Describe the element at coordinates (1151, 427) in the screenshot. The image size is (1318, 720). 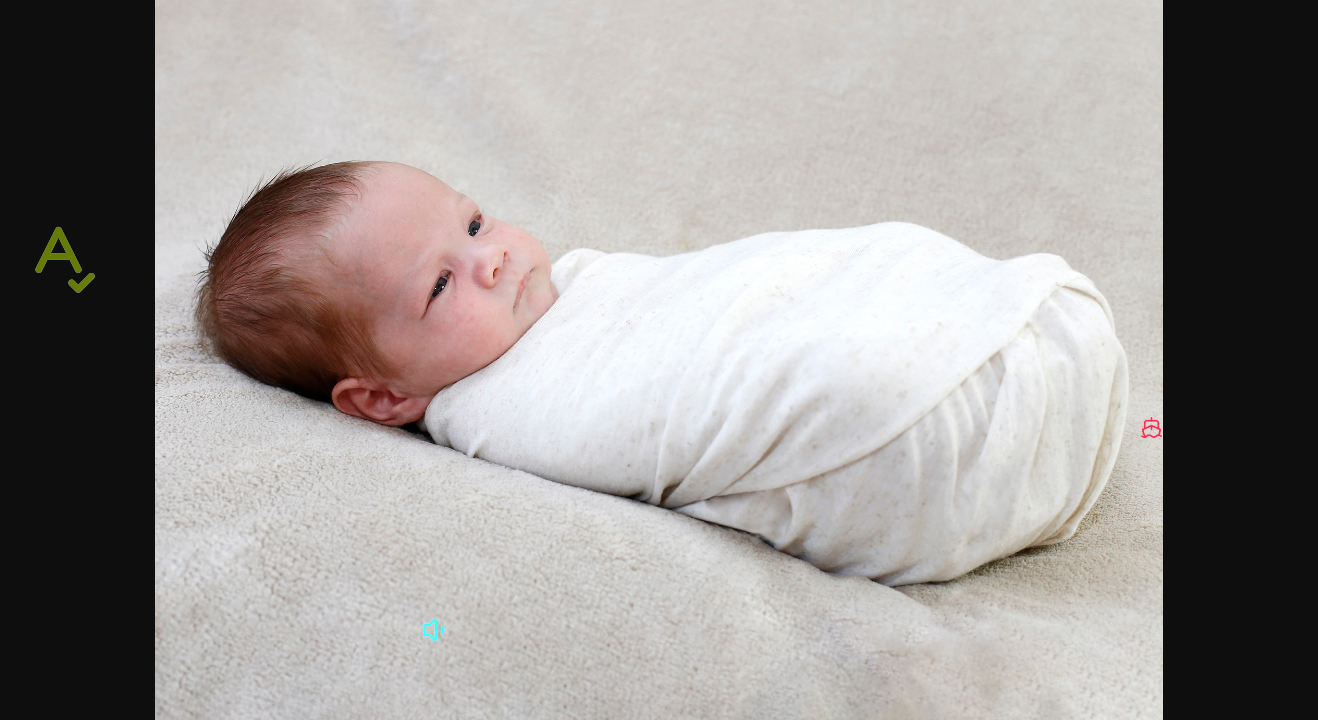
I see `access shipping or delivery options` at that location.